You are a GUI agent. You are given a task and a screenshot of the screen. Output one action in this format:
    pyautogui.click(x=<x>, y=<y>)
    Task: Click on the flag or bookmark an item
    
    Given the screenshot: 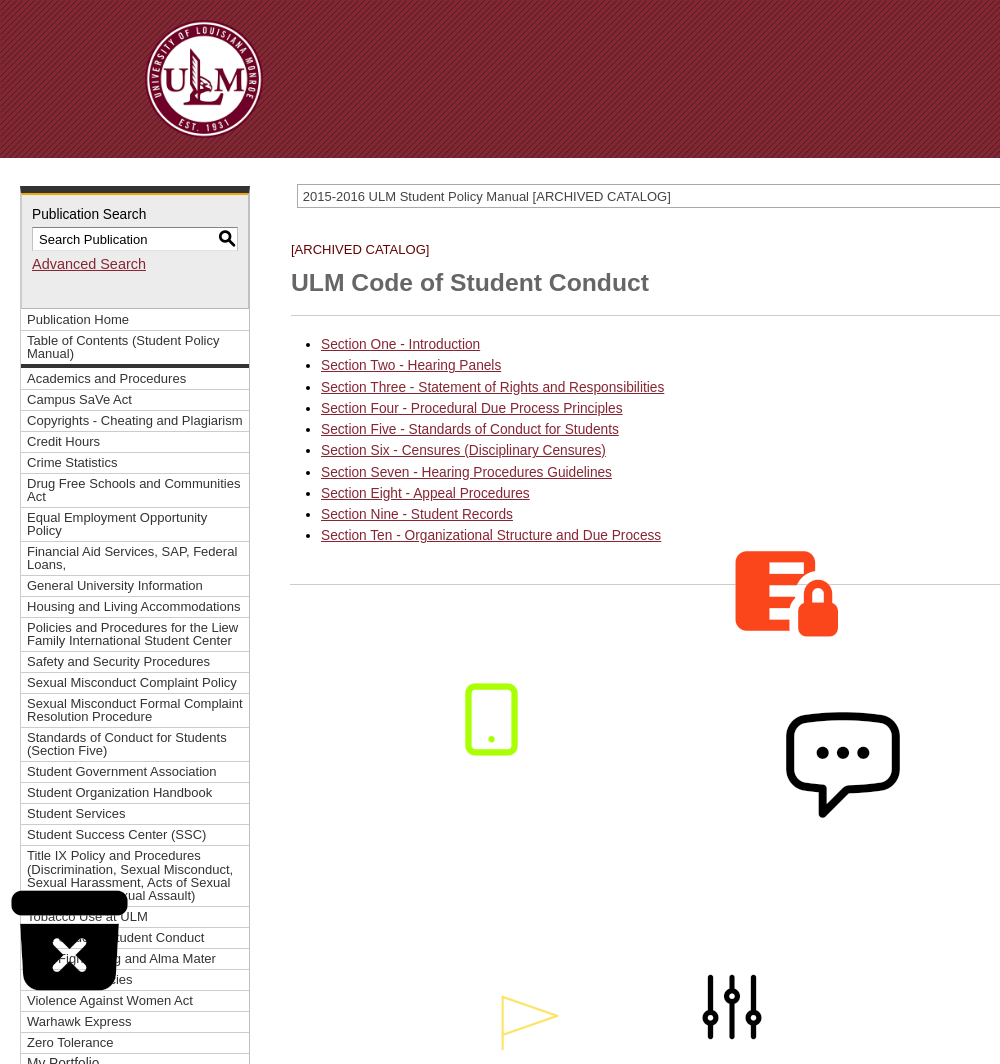 What is the action you would take?
    pyautogui.click(x=524, y=1023)
    